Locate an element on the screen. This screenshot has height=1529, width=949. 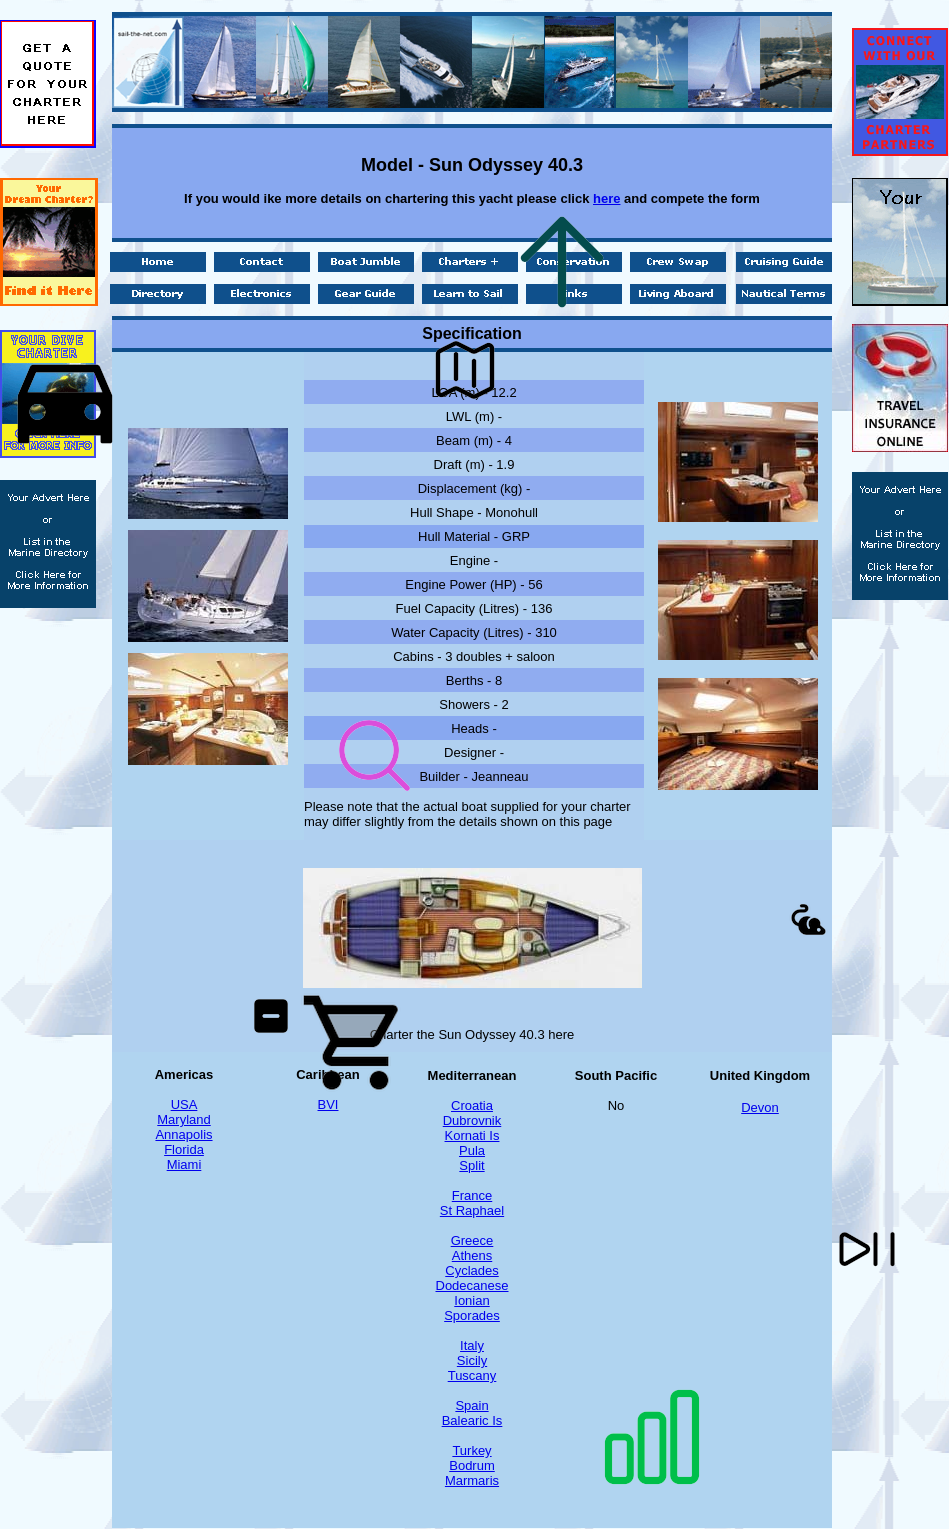
view map or navigation is located at coordinates (465, 370).